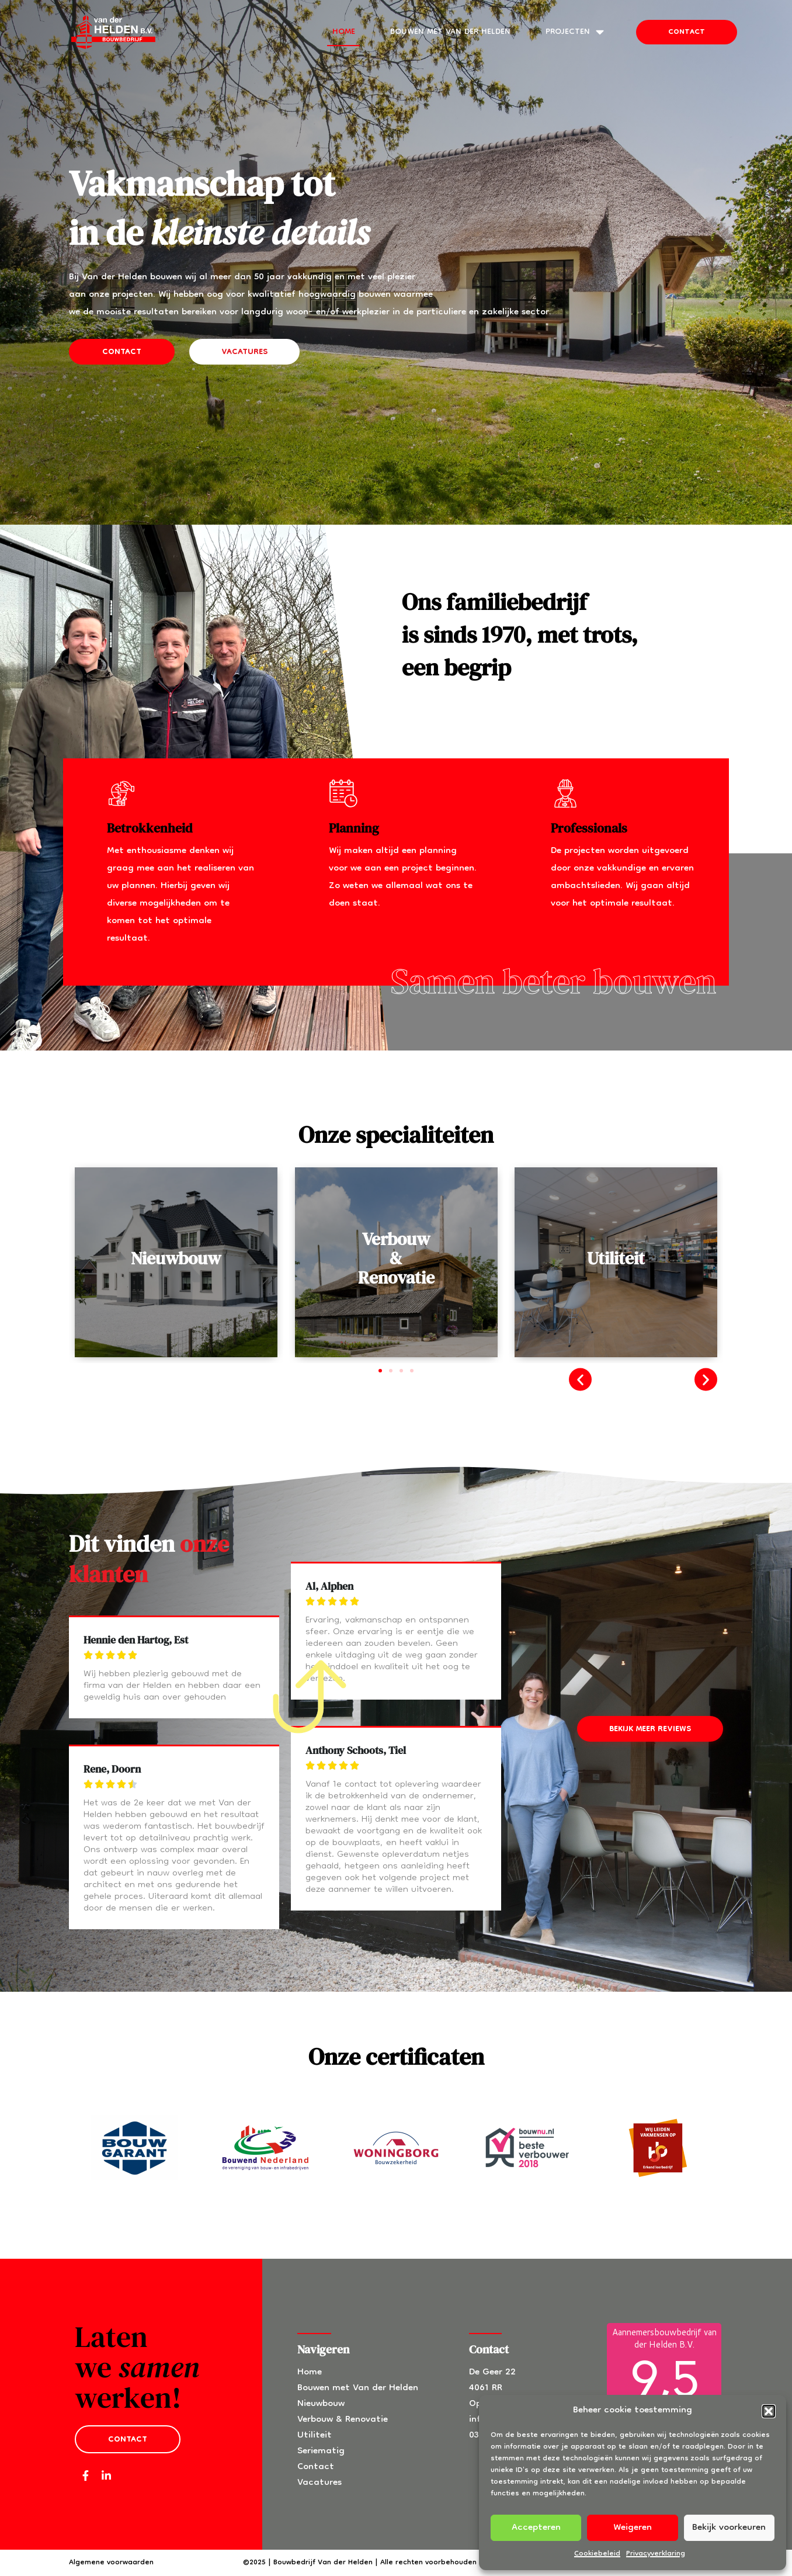 This screenshot has height=2576, width=792. What do you see at coordinates (310, 1697) in the screenshot?
I see `go back or return to previous state` at bounding box center [310, 1697].